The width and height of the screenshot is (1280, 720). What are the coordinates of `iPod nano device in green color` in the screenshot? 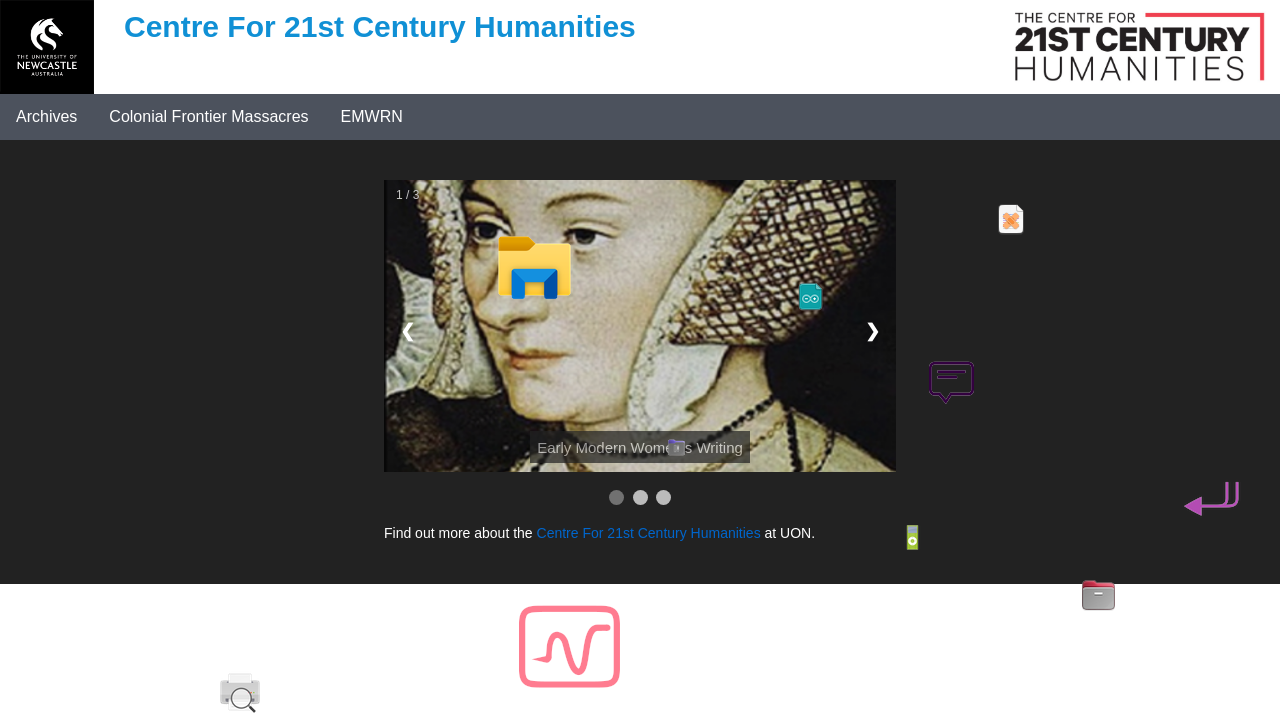 It's located at (912, 537).